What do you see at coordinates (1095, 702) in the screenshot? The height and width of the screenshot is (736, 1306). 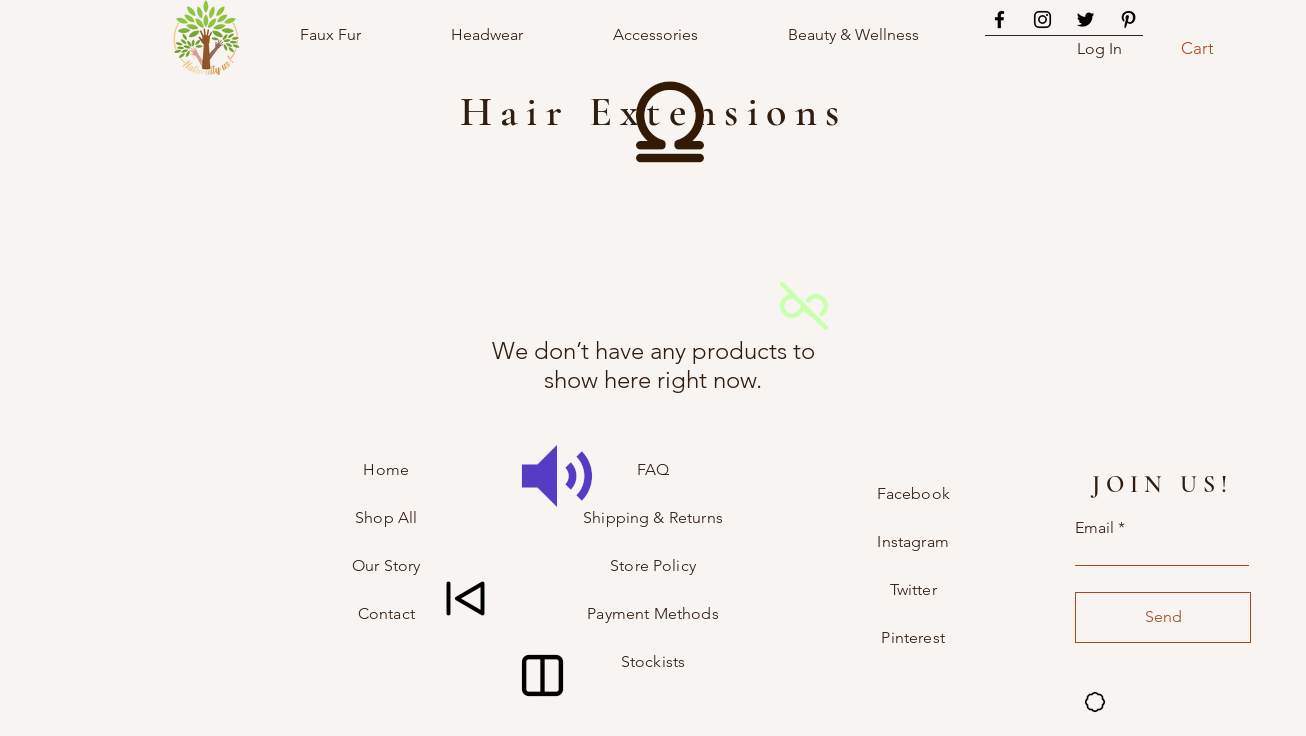 I see `indicates a badge or achievement placeholder` at bounding box center [1095, 702].